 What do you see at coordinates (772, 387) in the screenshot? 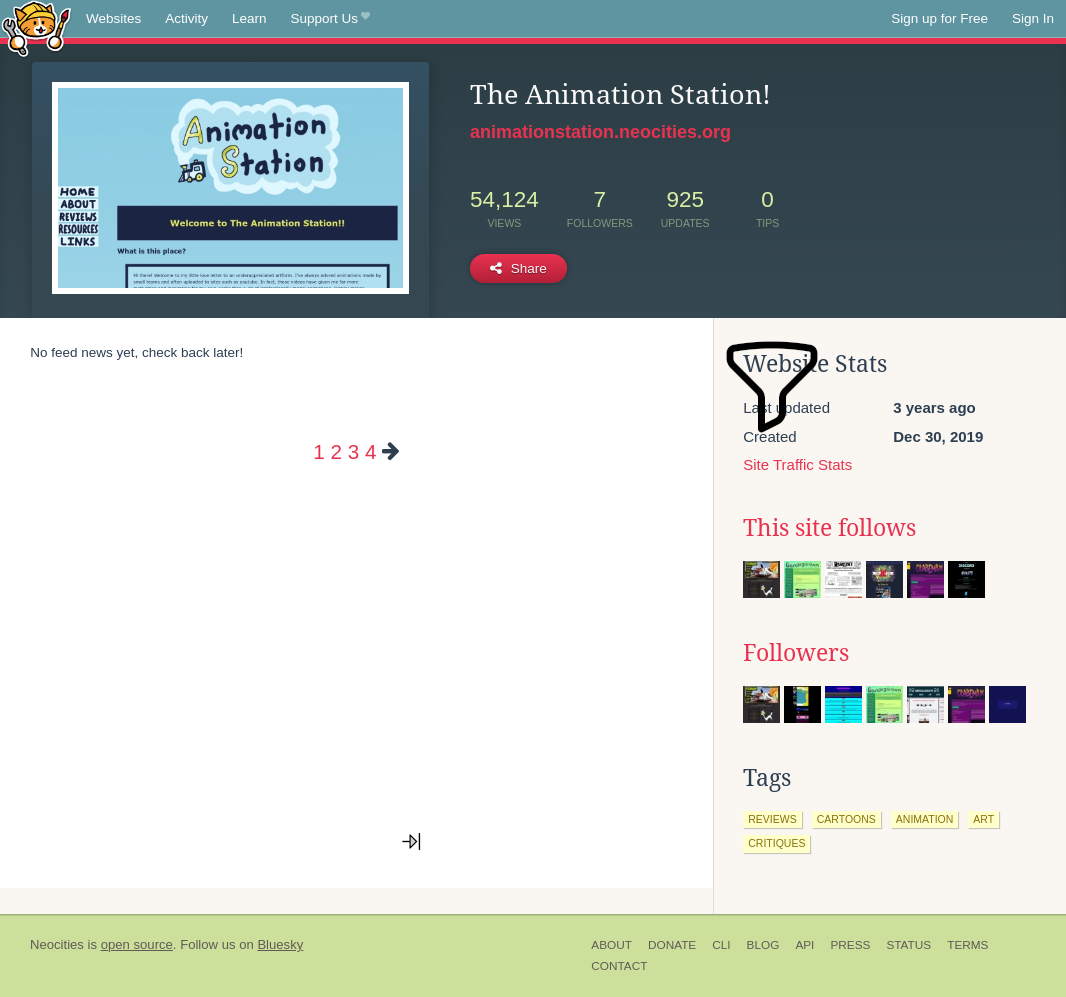
I see `filter or sort content` at bounding box center [772, 387].